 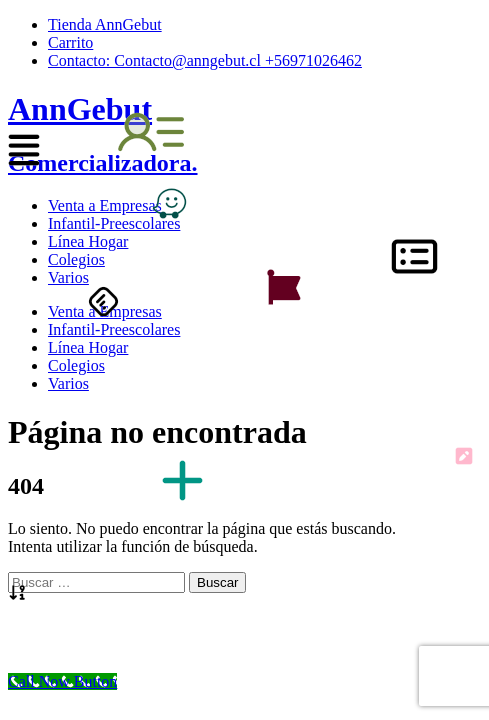 I want to click on view user directory or contact list, so click(x=150, y=132).